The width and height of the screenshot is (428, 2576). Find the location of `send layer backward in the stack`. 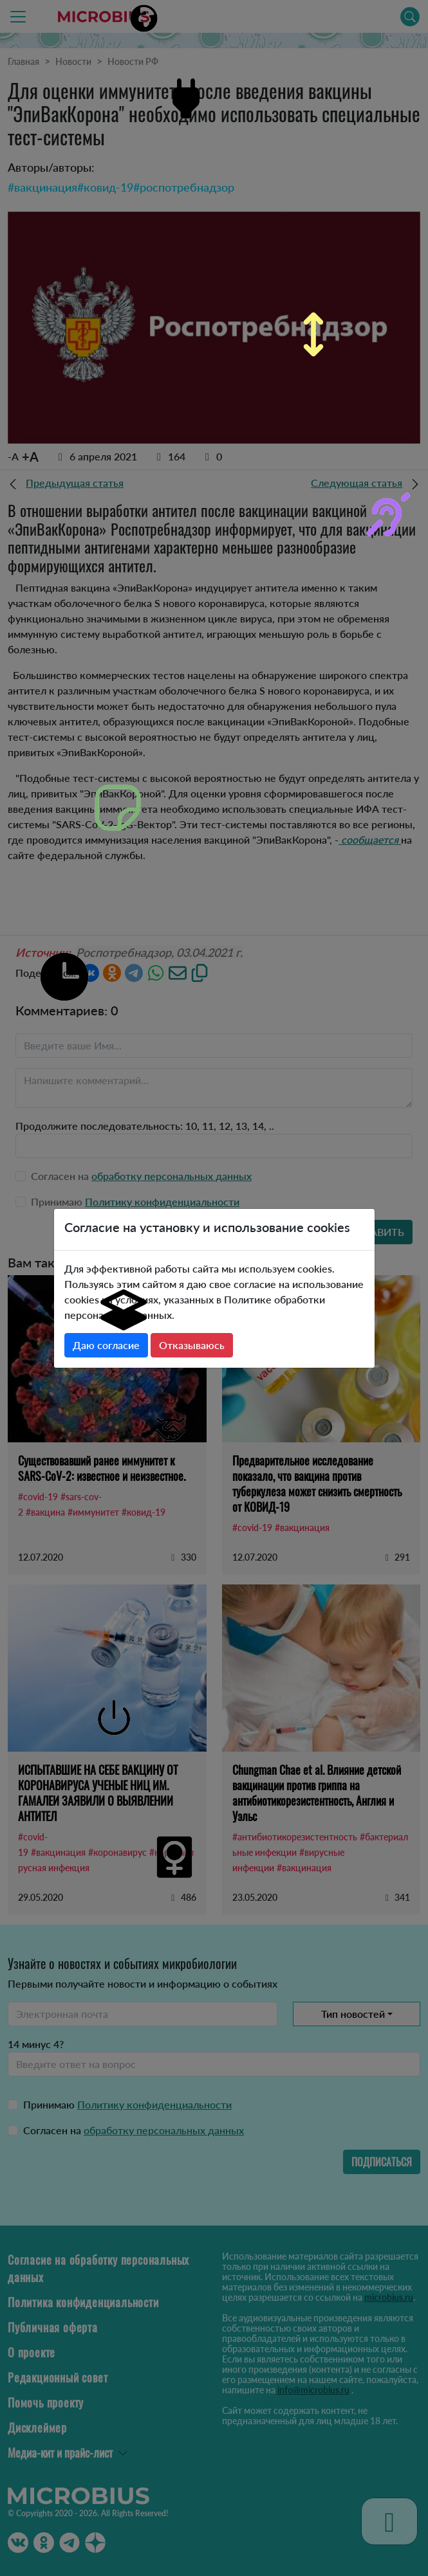

send layer backward in the stack is located at coordinates (124, 1310).